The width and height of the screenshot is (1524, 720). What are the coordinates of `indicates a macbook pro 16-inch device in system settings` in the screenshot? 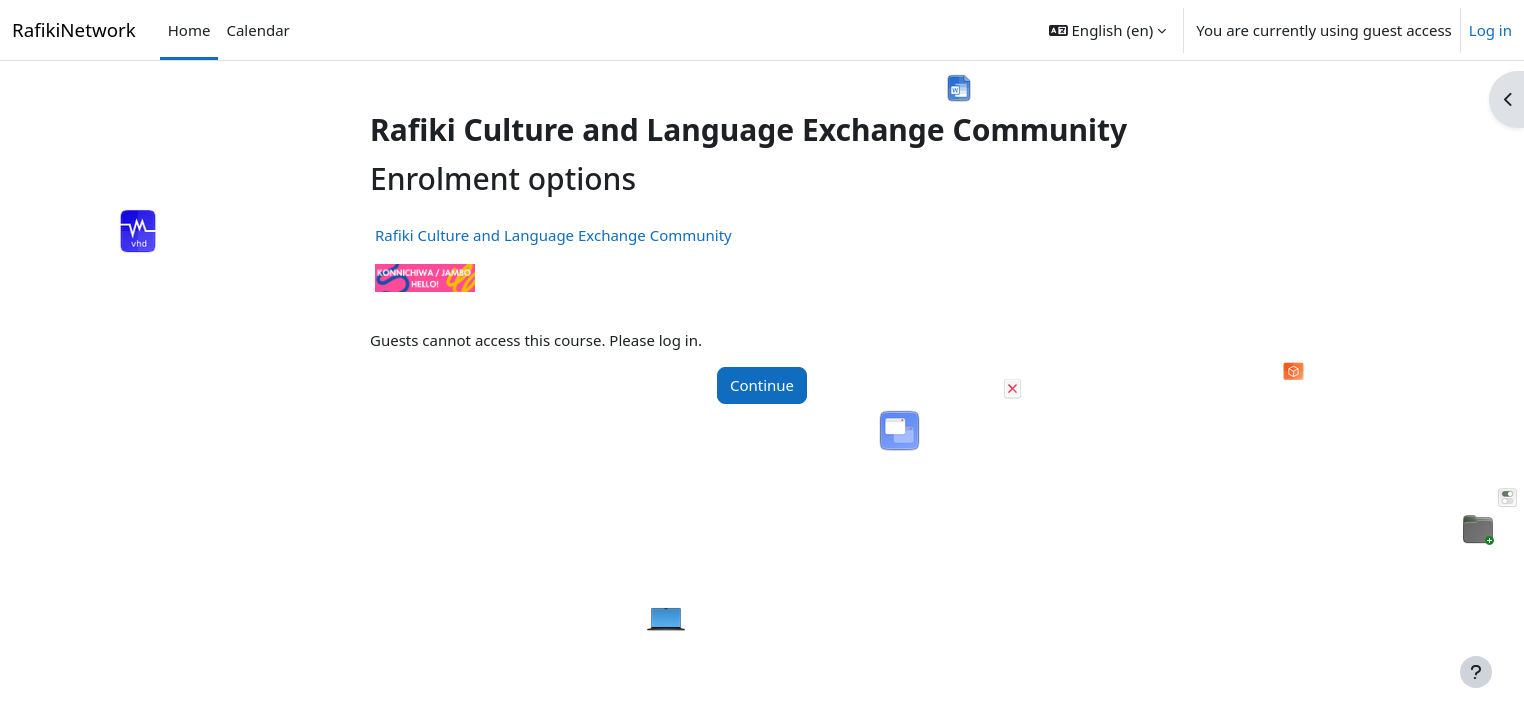 It's located at (666, 618).